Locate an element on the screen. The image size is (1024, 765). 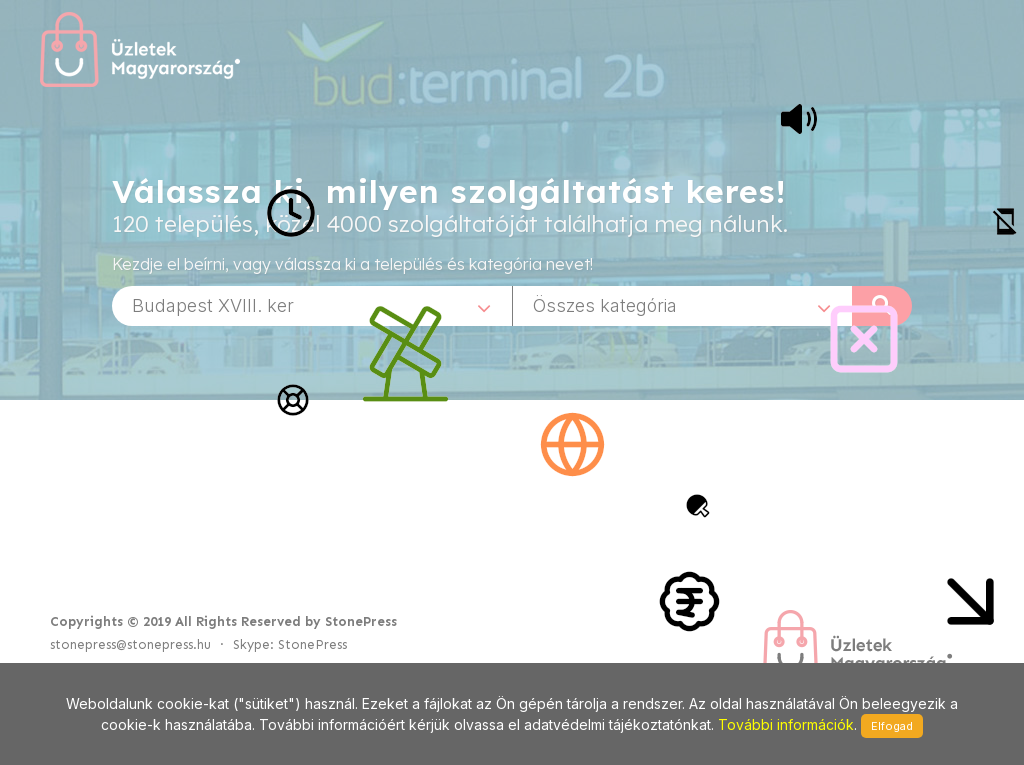
switch to a different language or region is located at coordinates (572, 444).